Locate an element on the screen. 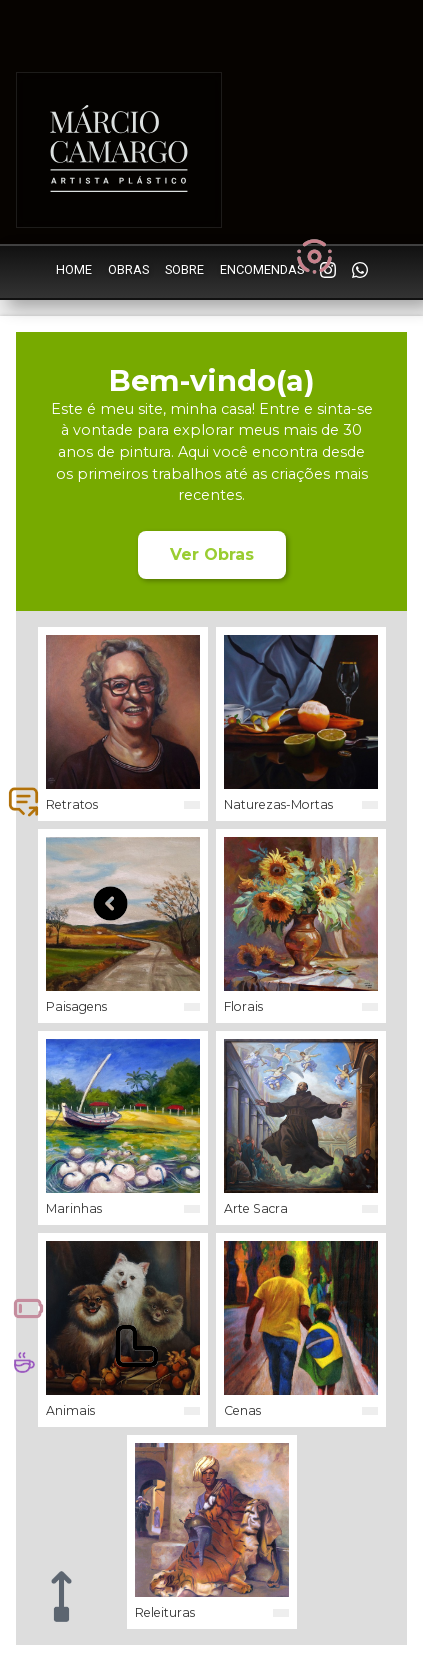 The image size is (423, 1677). upload a file or content is located at coordinates (61, 1596).